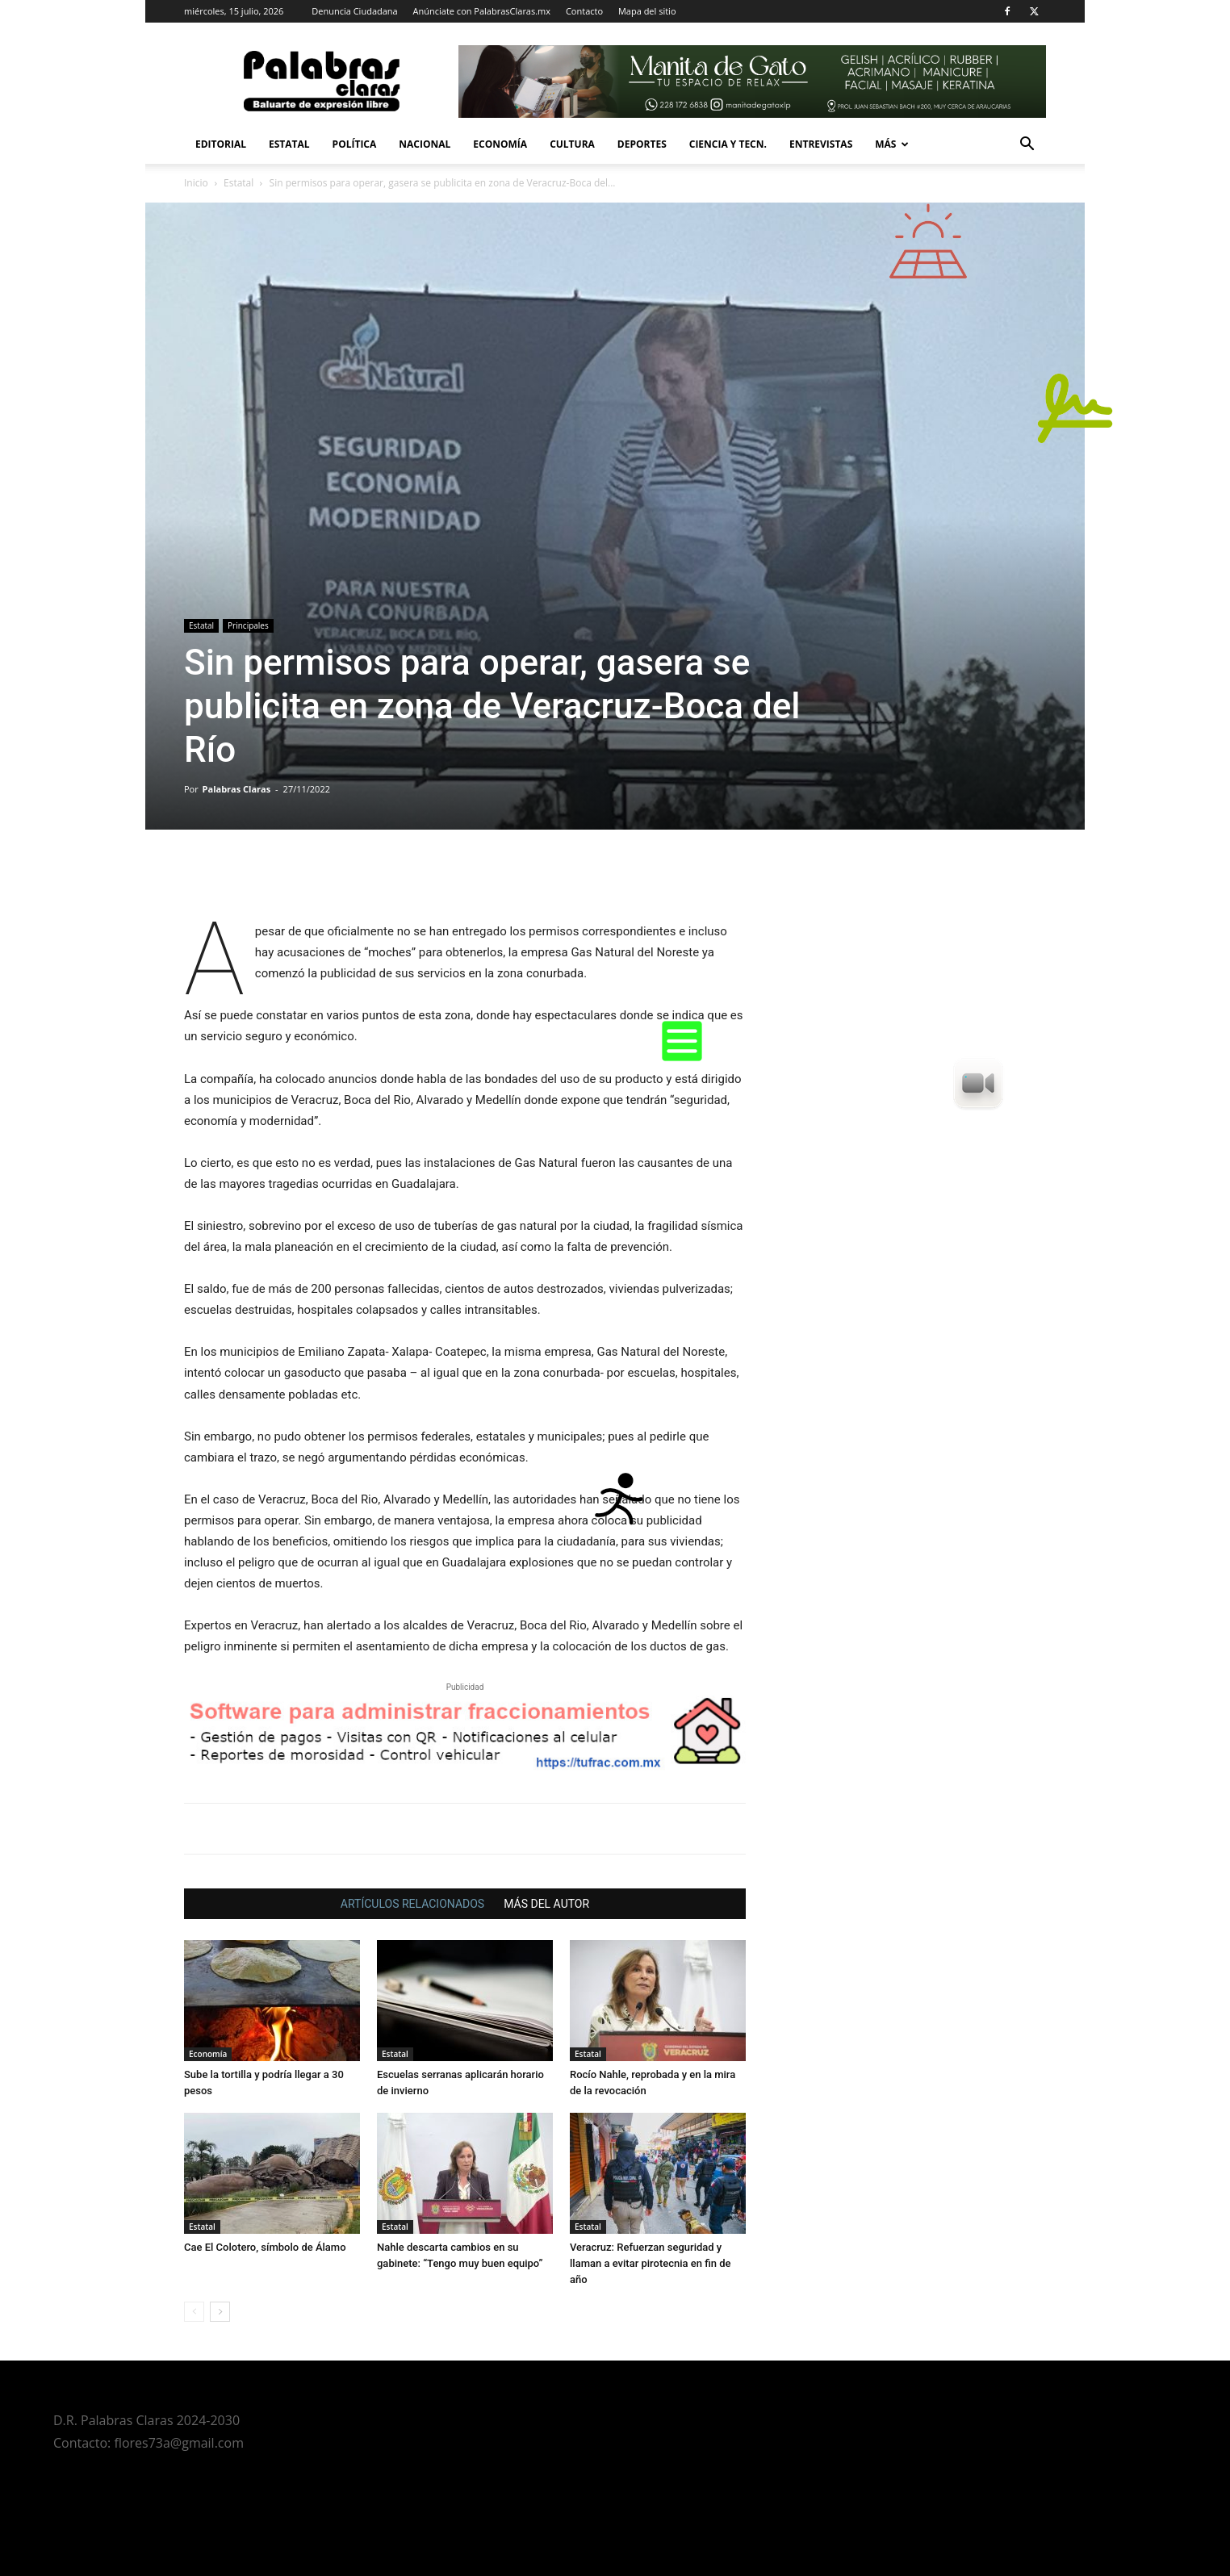  Describe the element at coordinates (928, 245) in the screenshot. I see `access solar energy settings` at that location.